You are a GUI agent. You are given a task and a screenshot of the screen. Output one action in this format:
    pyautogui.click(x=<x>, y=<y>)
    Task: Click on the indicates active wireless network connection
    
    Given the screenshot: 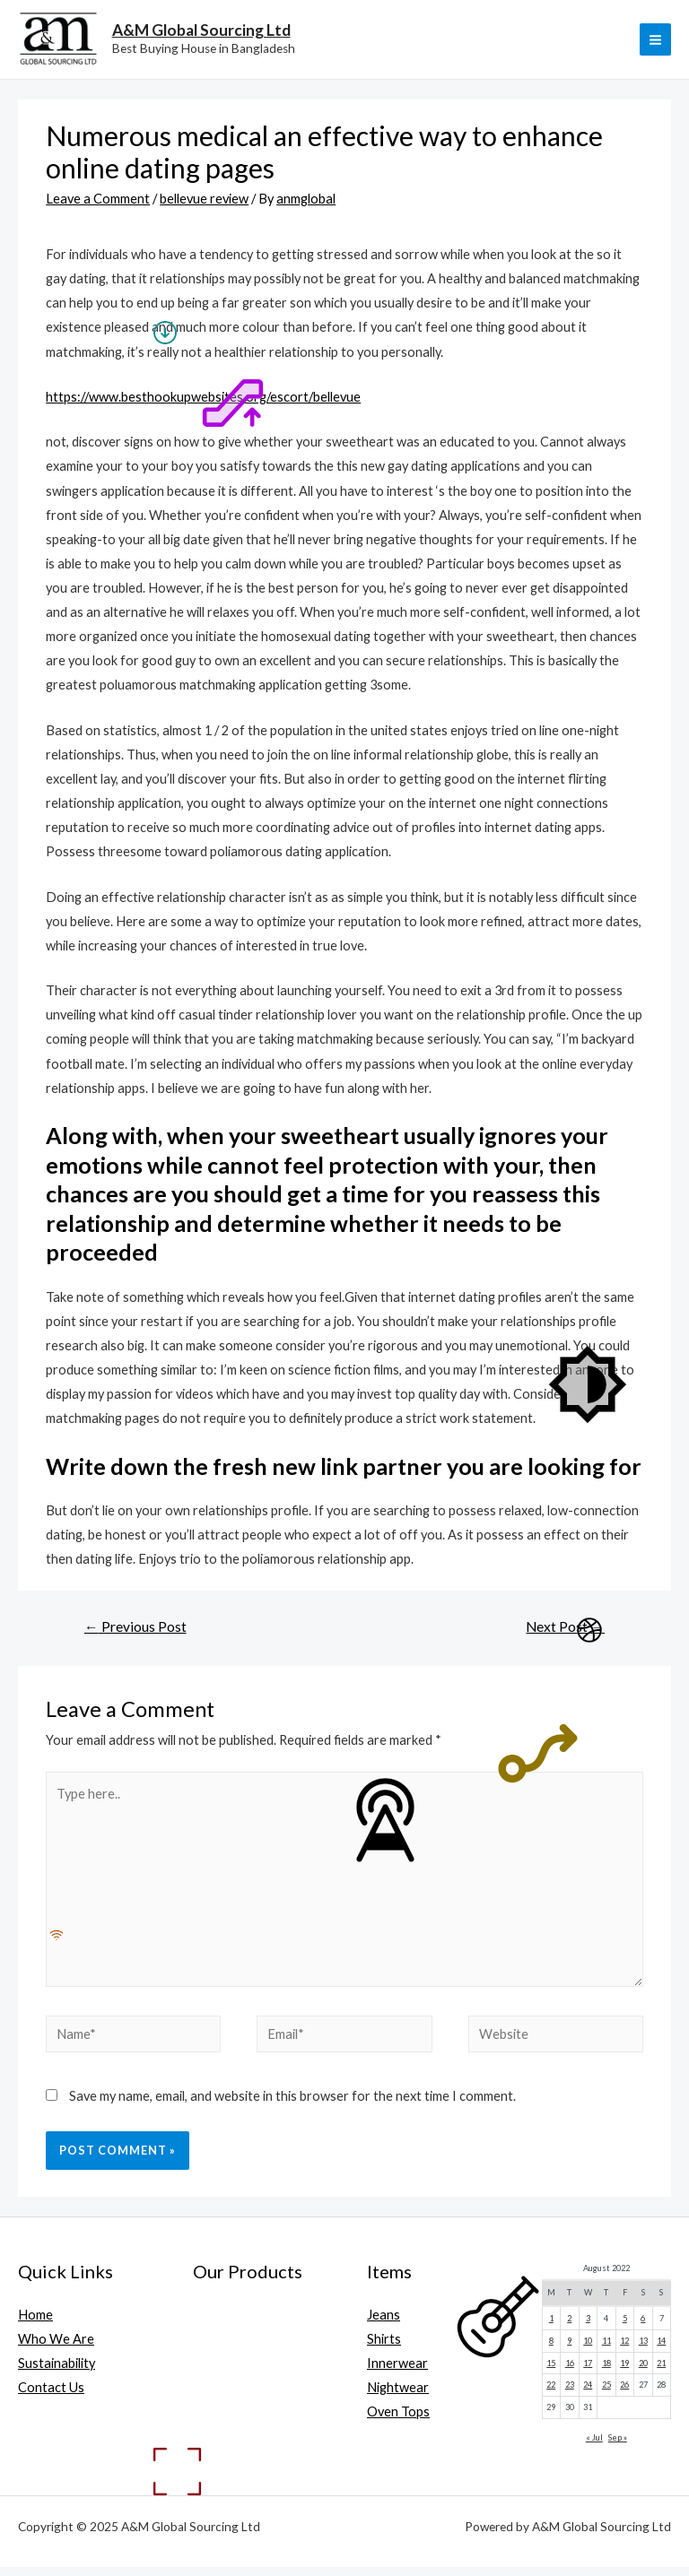 What is the action you would take?
    pyautogui.click(x=57, y=1935)
    